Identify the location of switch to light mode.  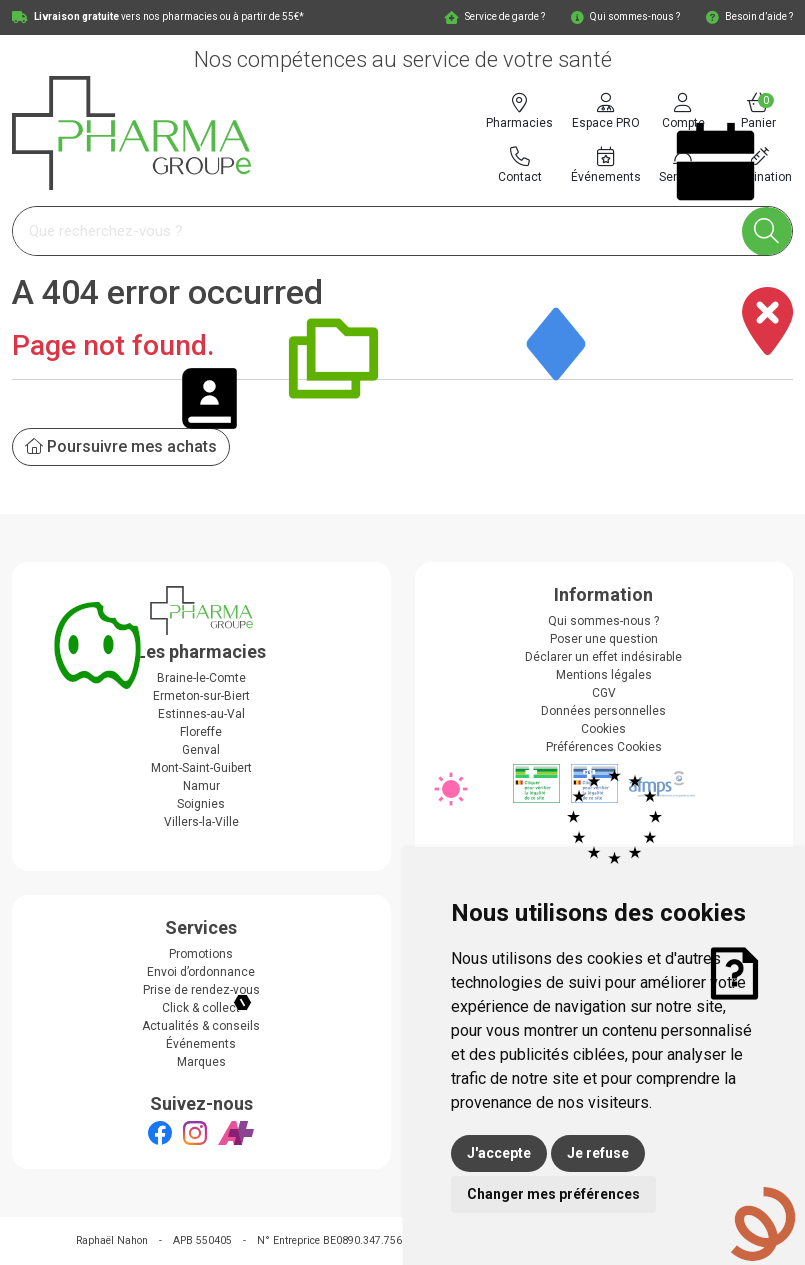
(451, 789).